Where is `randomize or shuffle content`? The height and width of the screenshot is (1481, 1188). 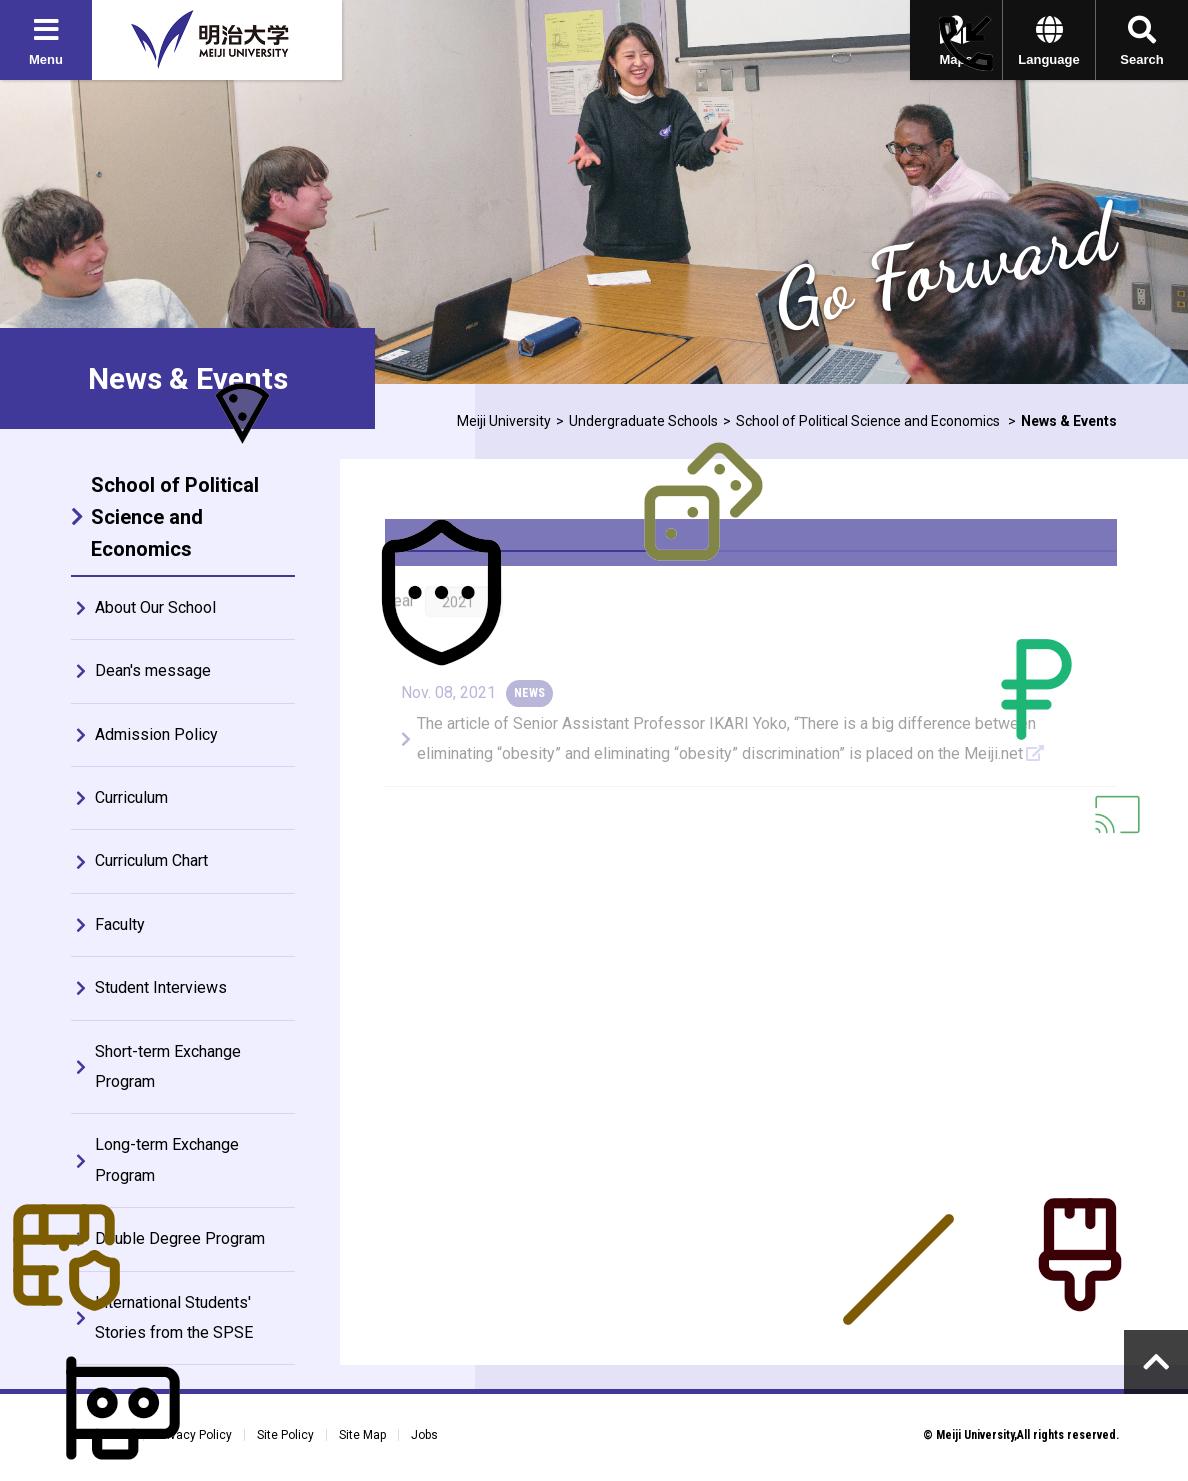
randomize or shuffle content is located at coordinates (703, 501).